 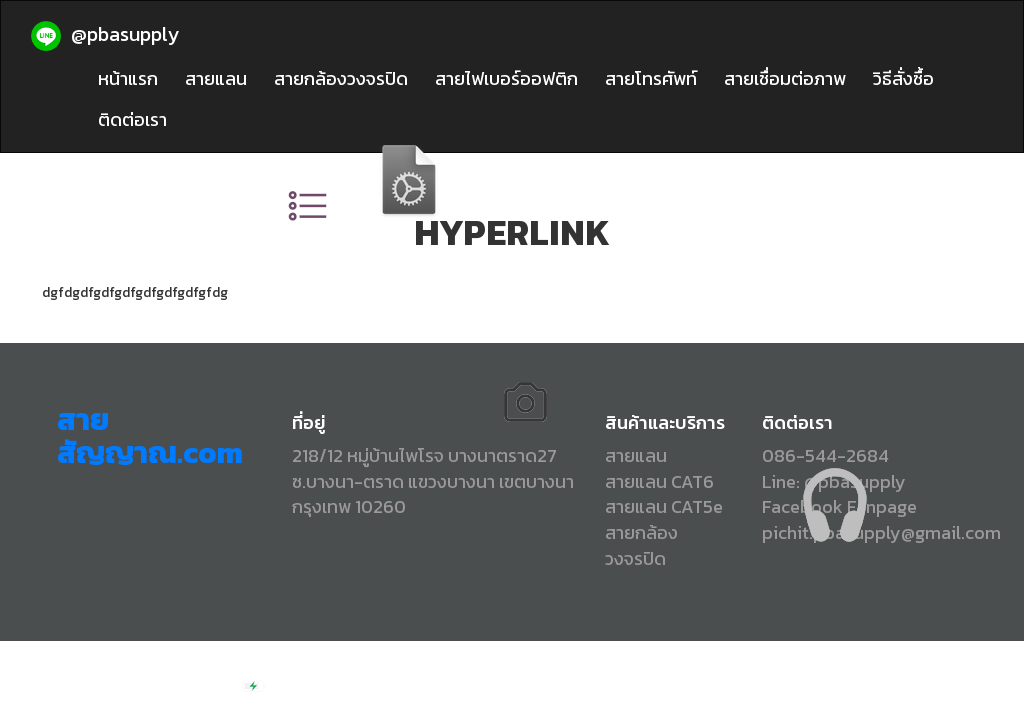 What do you see at coordinates (254, 686) in the screenshot?
I see `indicates battery is charging at 80% capacity` at bounding box center [254, 686].